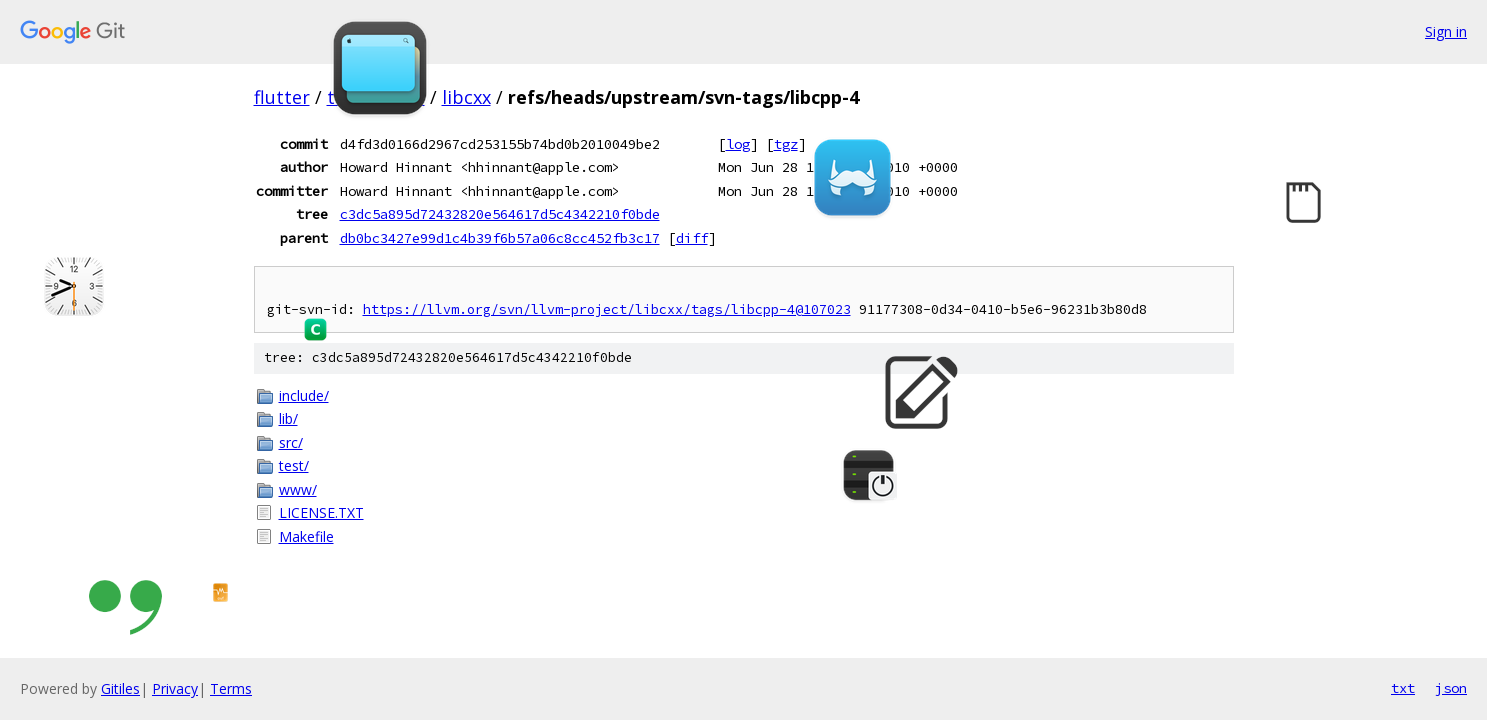 This screenshot has height=720, width=1487. I want to click on punctuation input mode is currently inactive, so click(125, 607).